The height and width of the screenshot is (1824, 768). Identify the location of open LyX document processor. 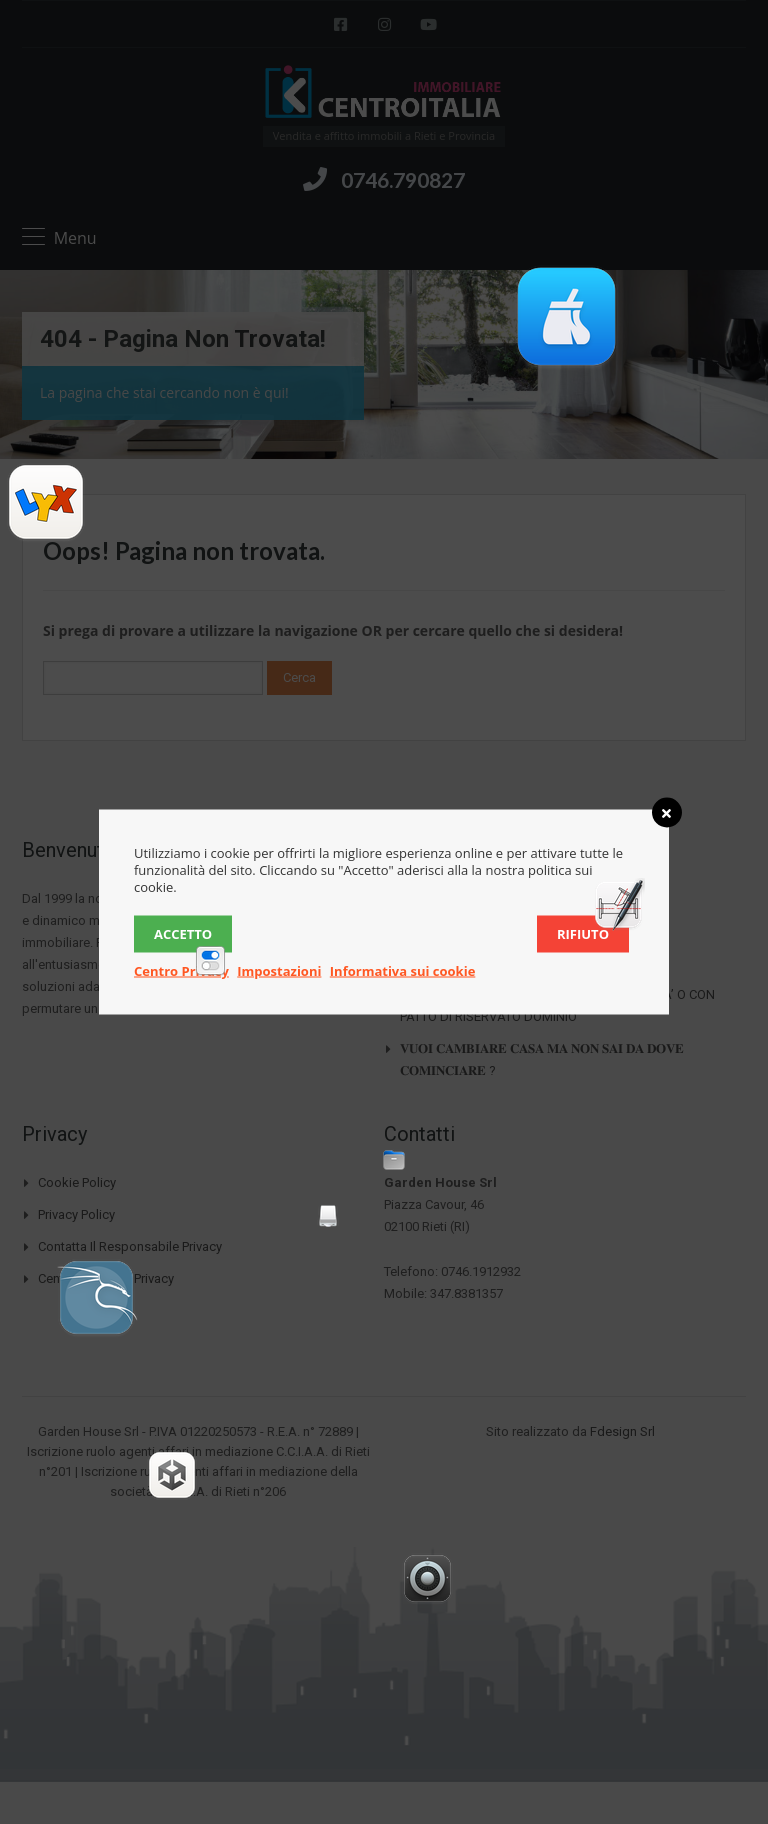
(46, 502).